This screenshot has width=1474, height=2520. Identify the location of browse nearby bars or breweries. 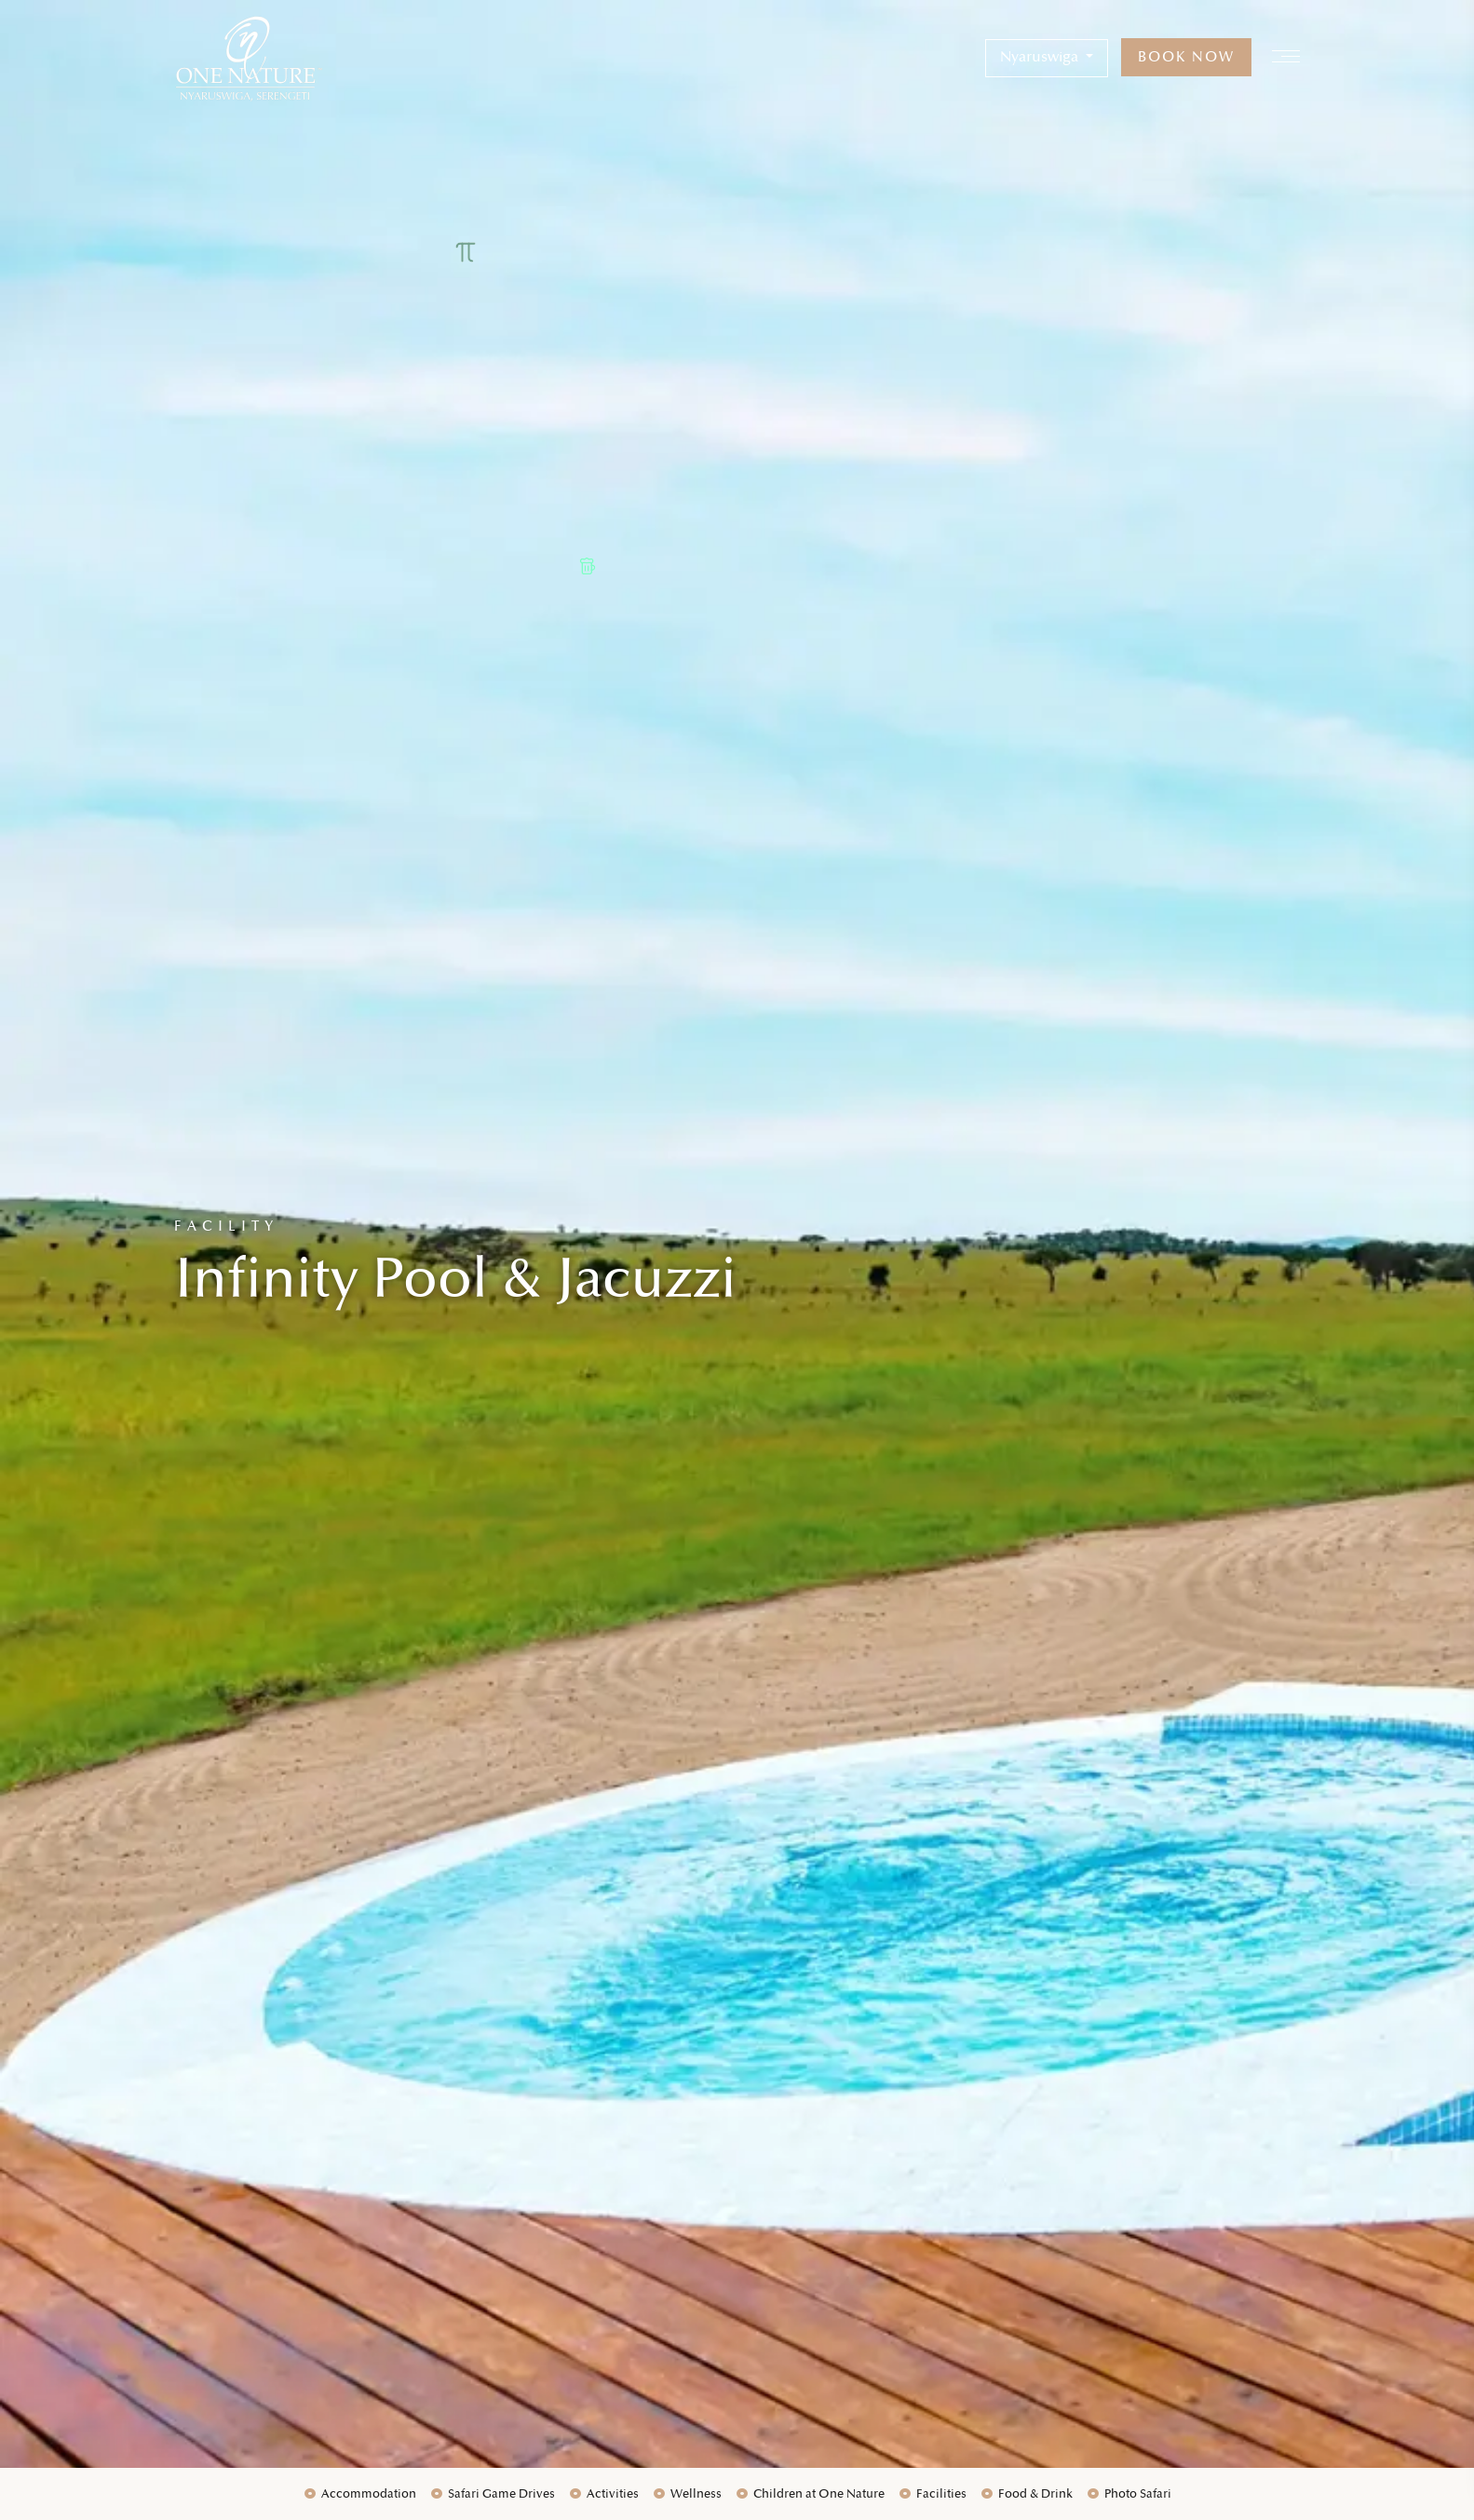
(588, 566).